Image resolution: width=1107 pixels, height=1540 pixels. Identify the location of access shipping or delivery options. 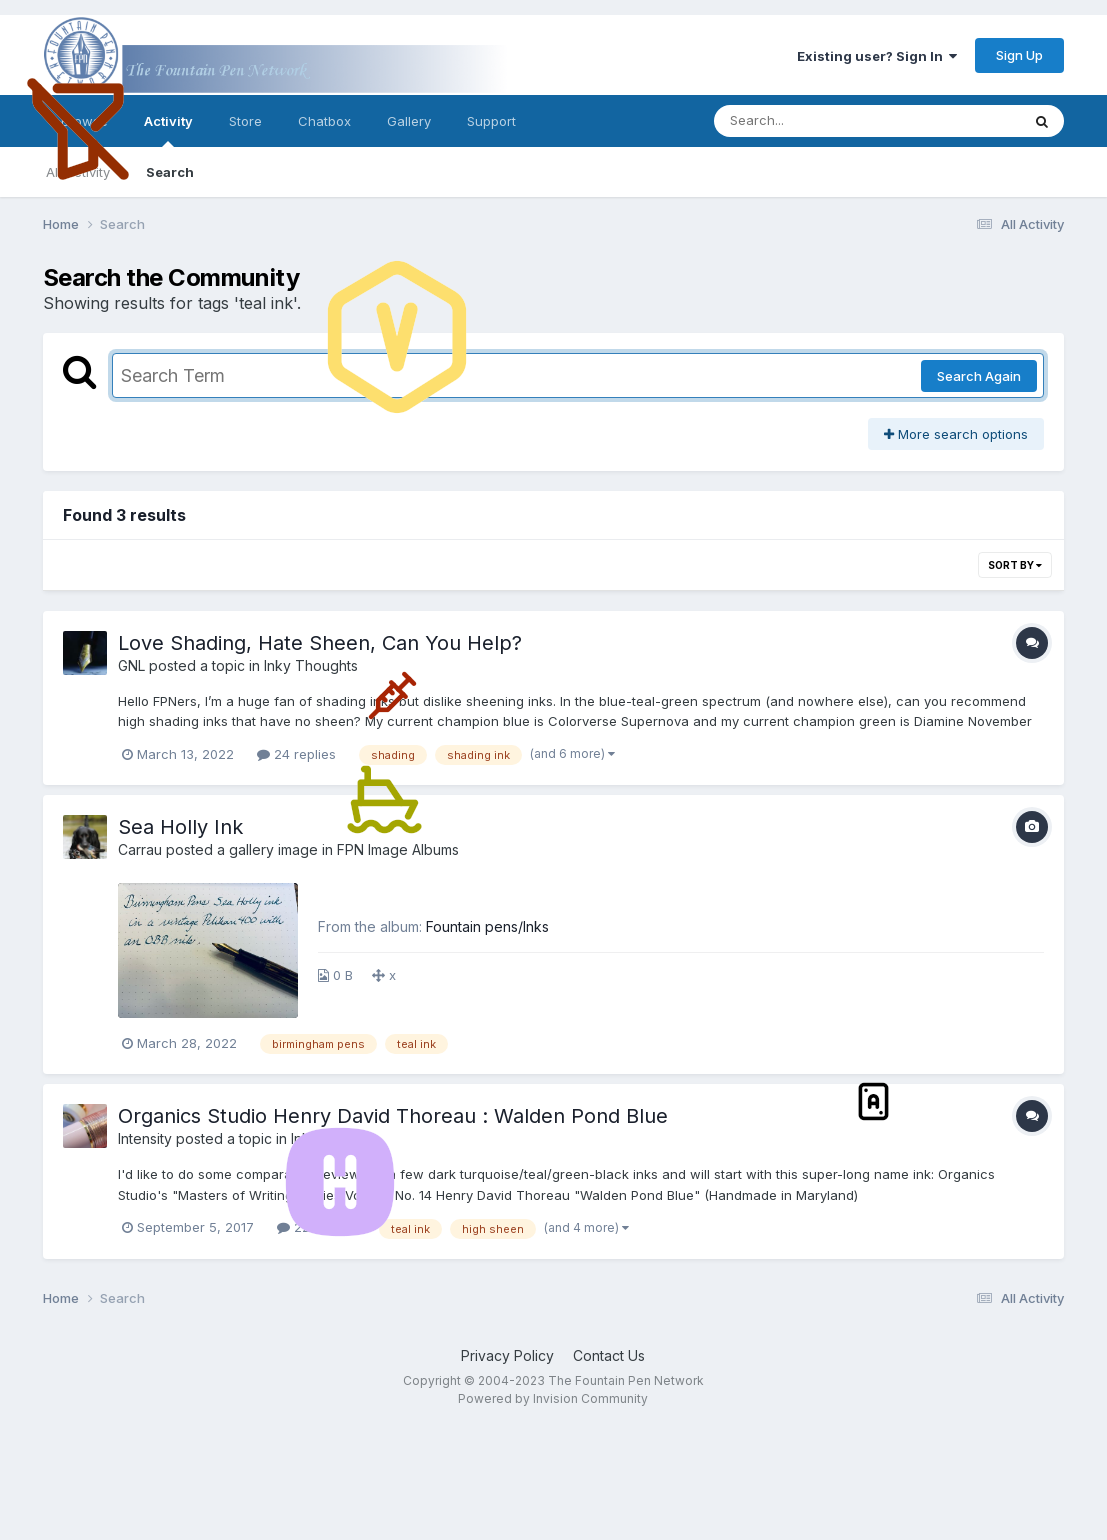
(384, 799).